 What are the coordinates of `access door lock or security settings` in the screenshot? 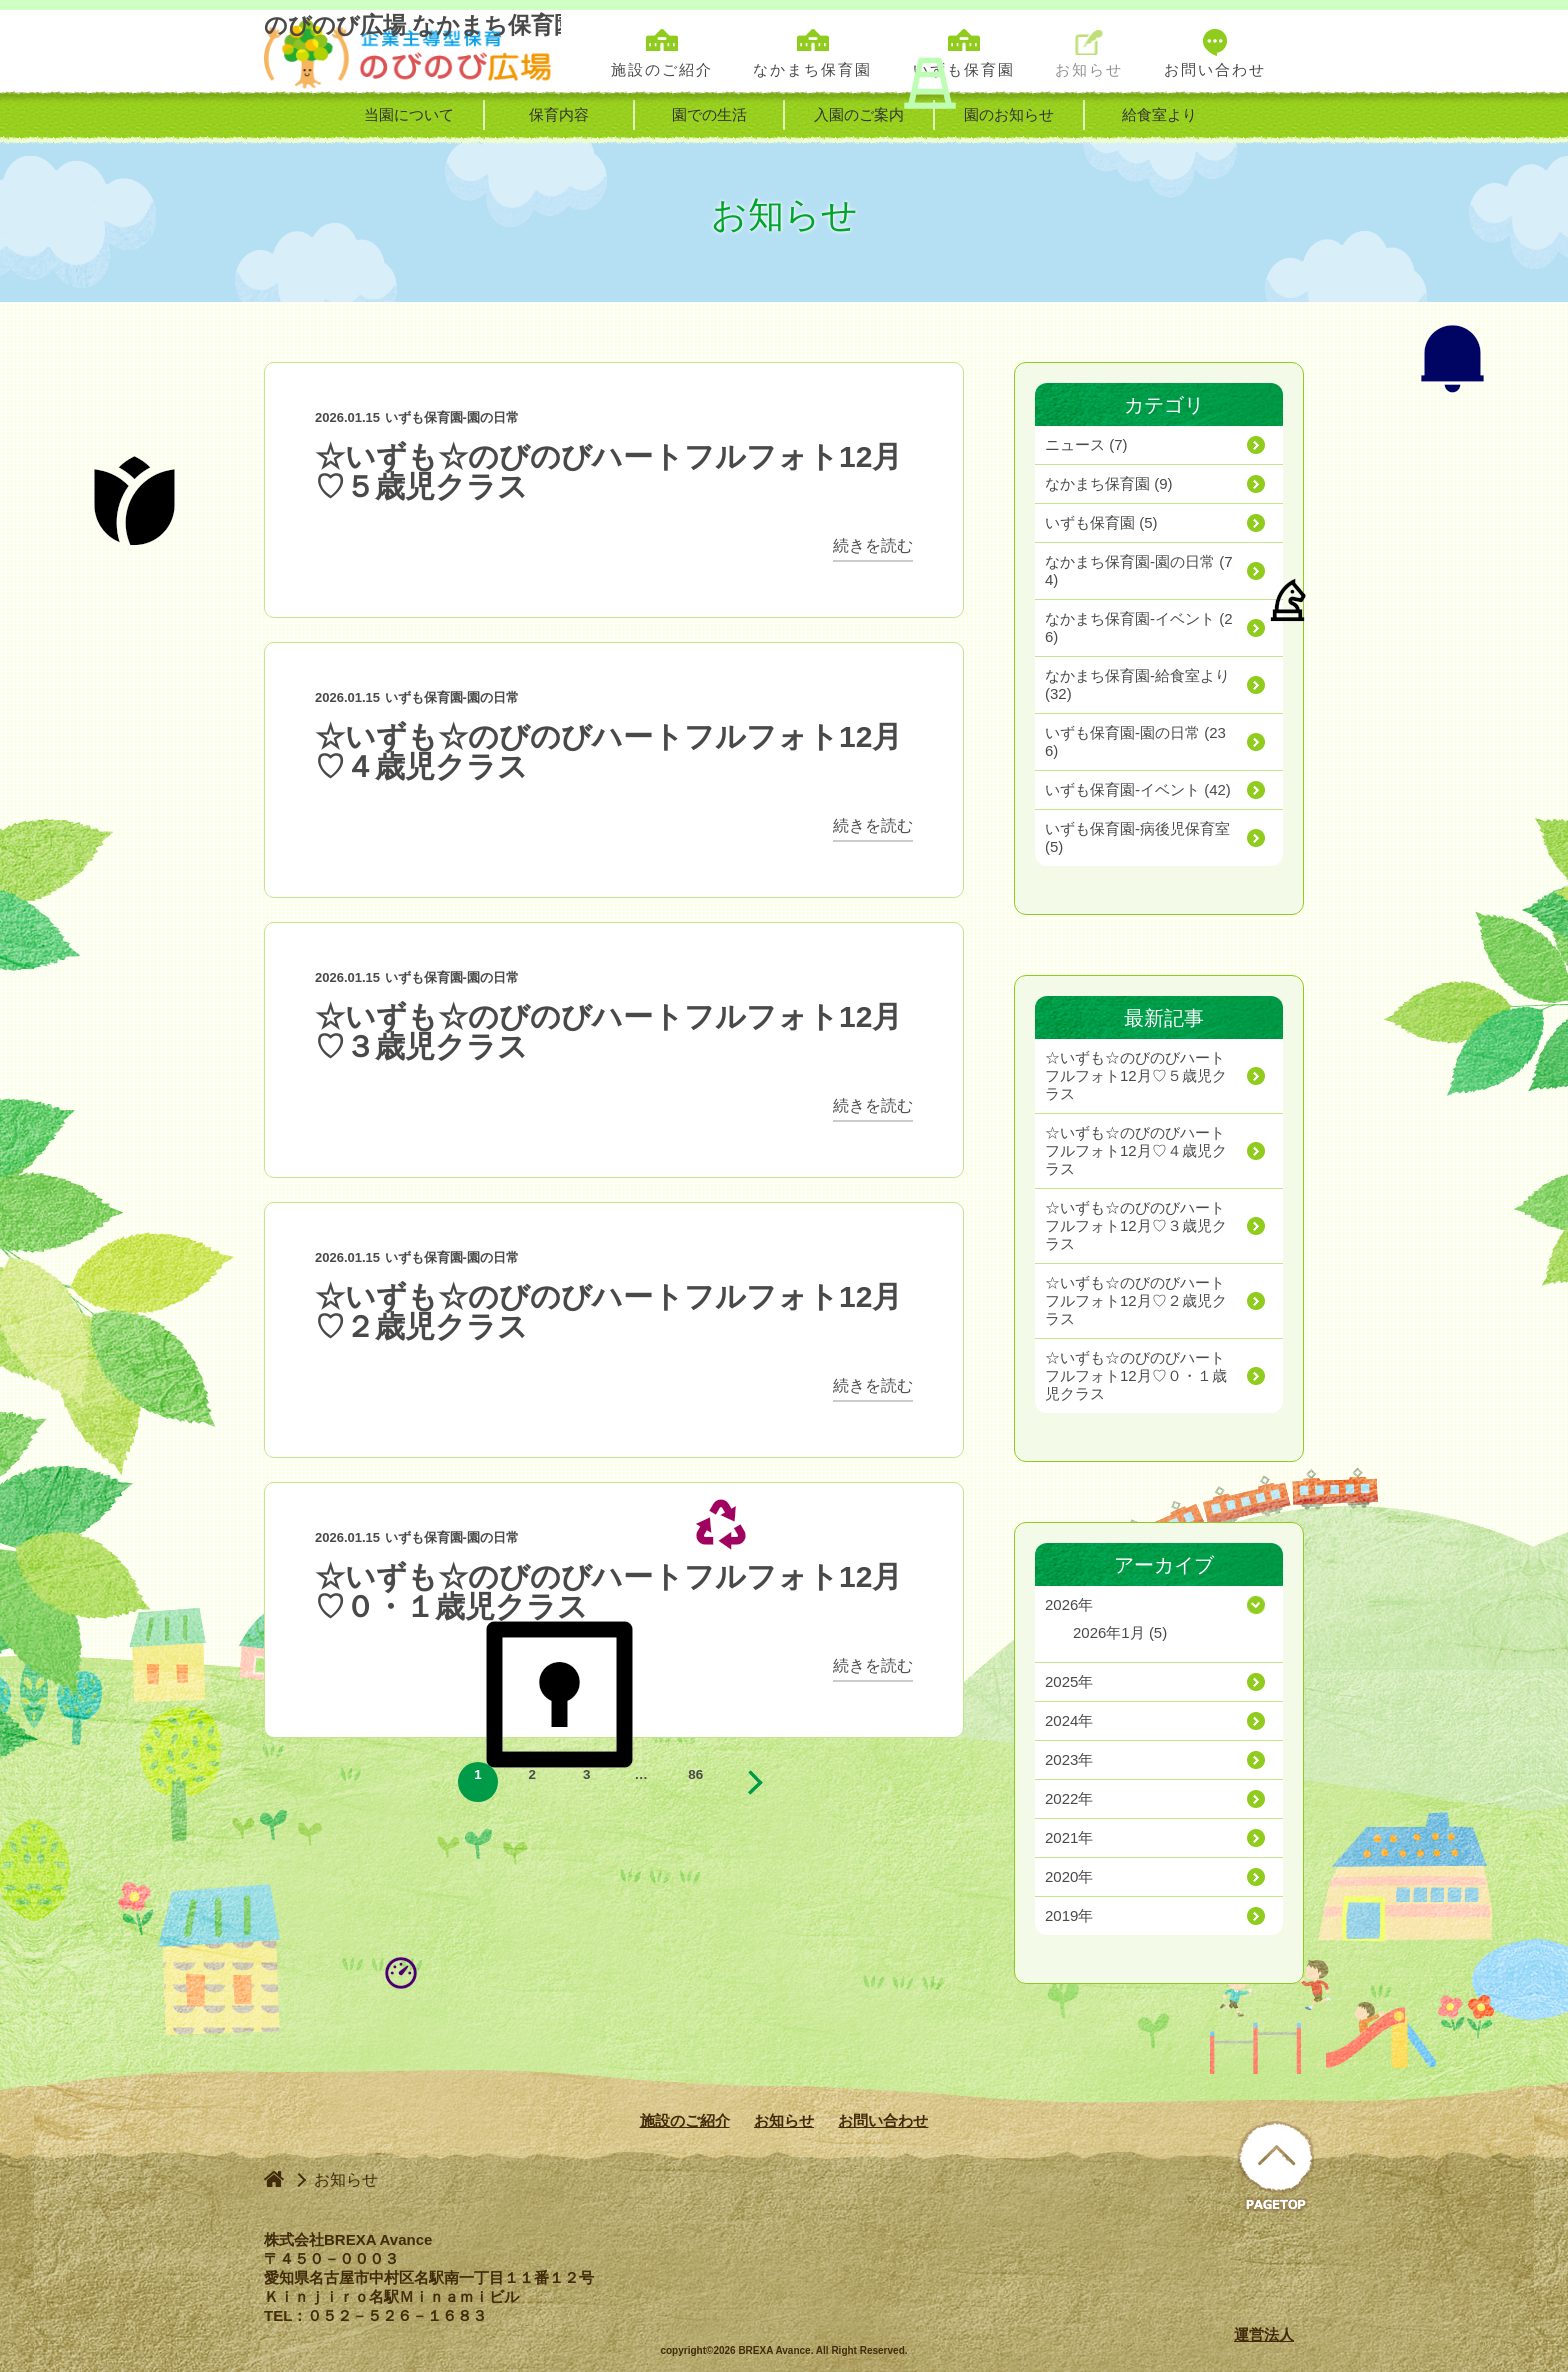 It's located at (559, 1694).